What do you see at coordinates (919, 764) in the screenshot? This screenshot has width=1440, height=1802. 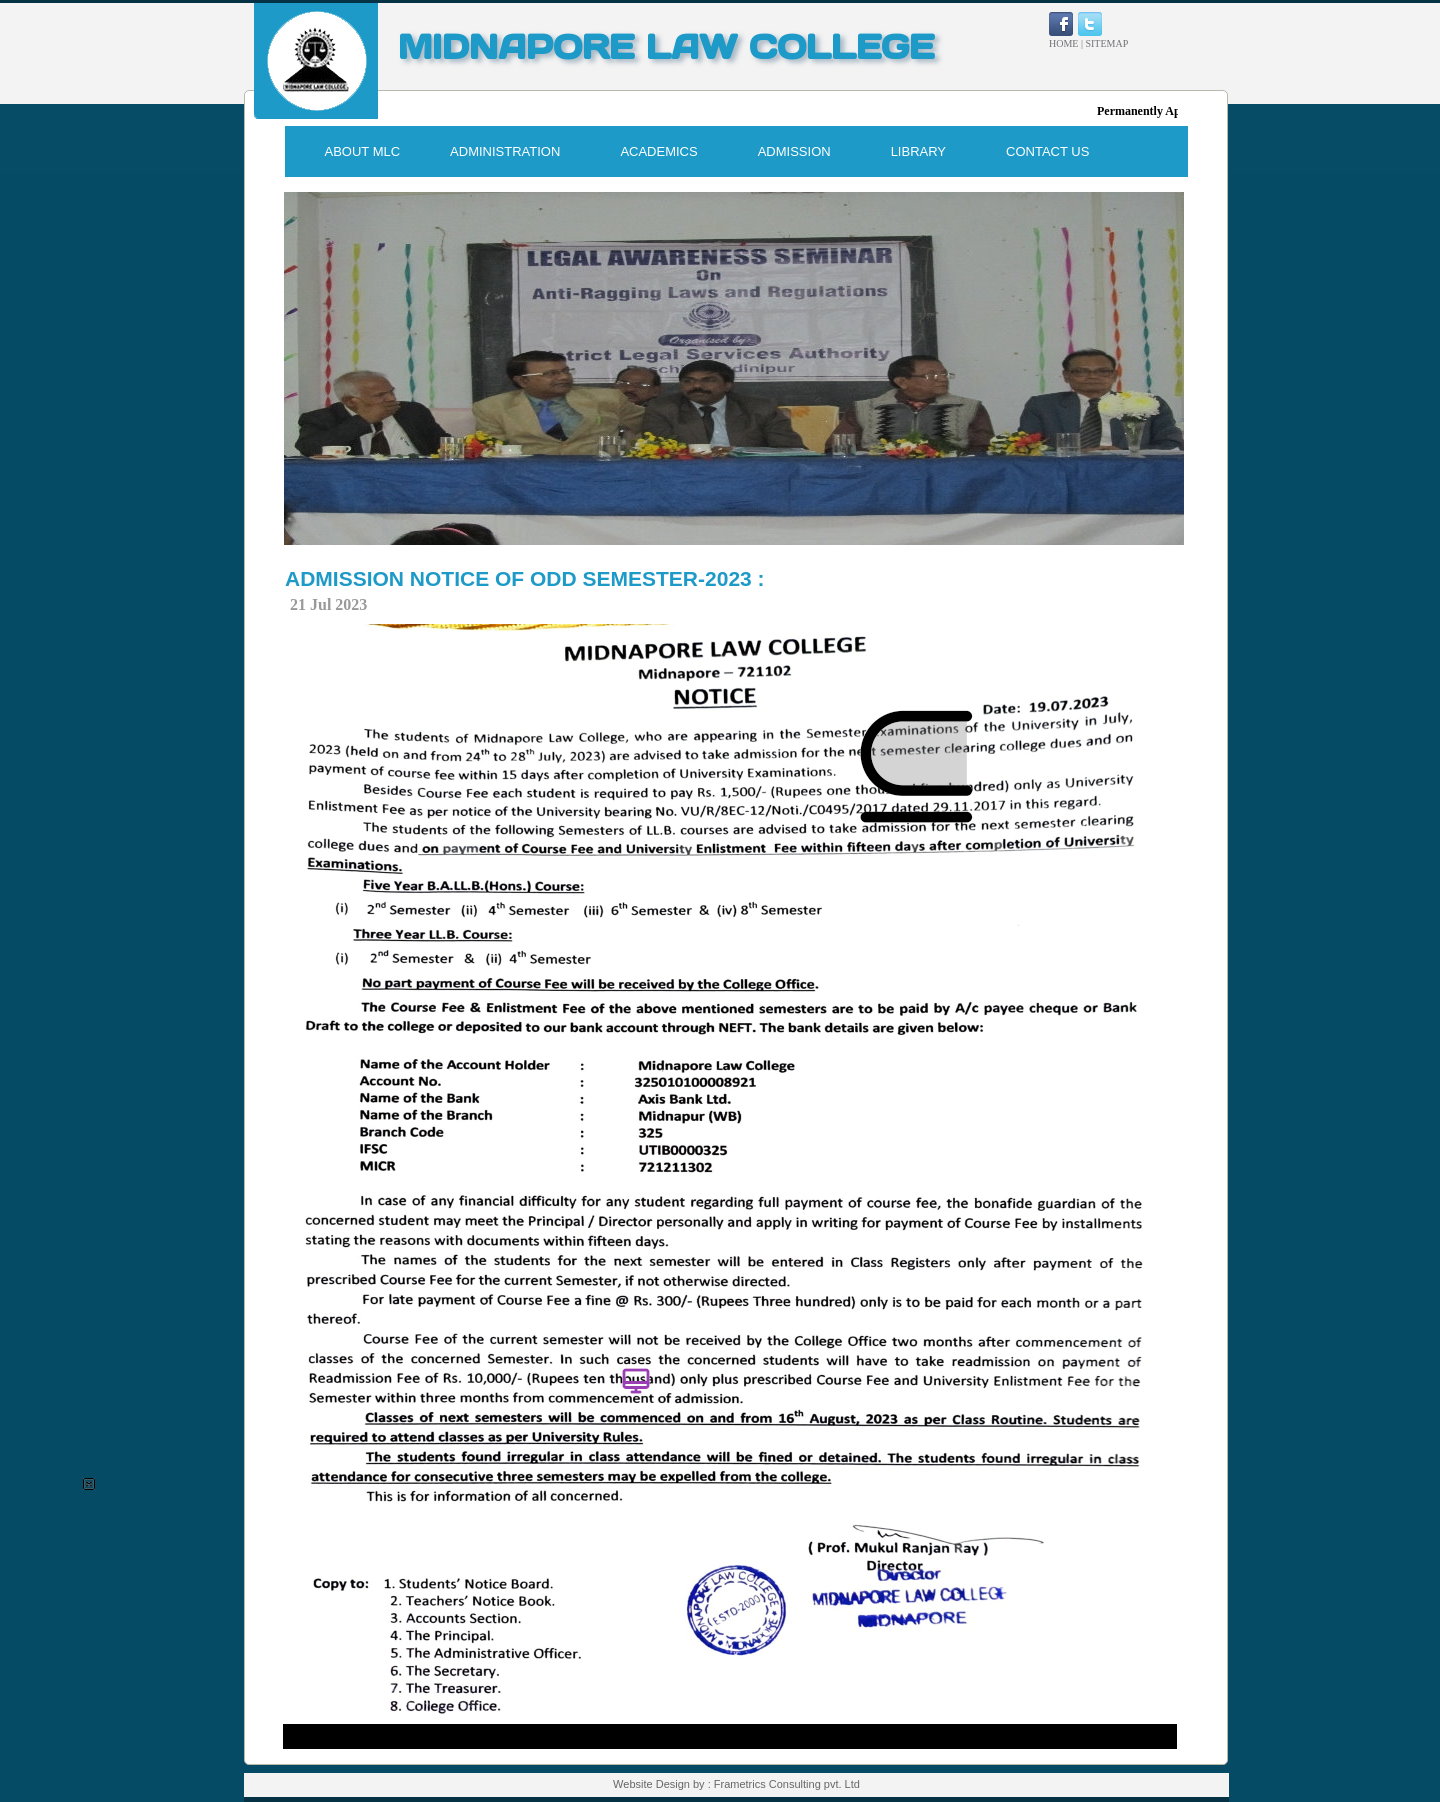 I see `indicates a subset relationship in mathematical or data operations` at bounding box center [919, 764].